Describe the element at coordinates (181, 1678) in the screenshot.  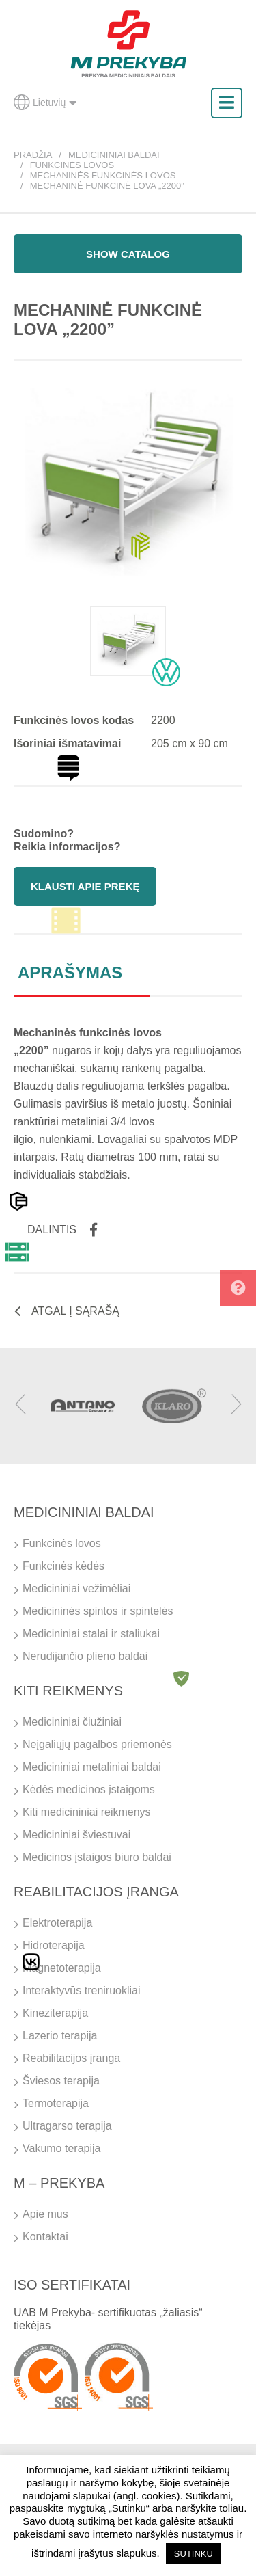
I see `open AdGuard ad-blocking settings` at that location.